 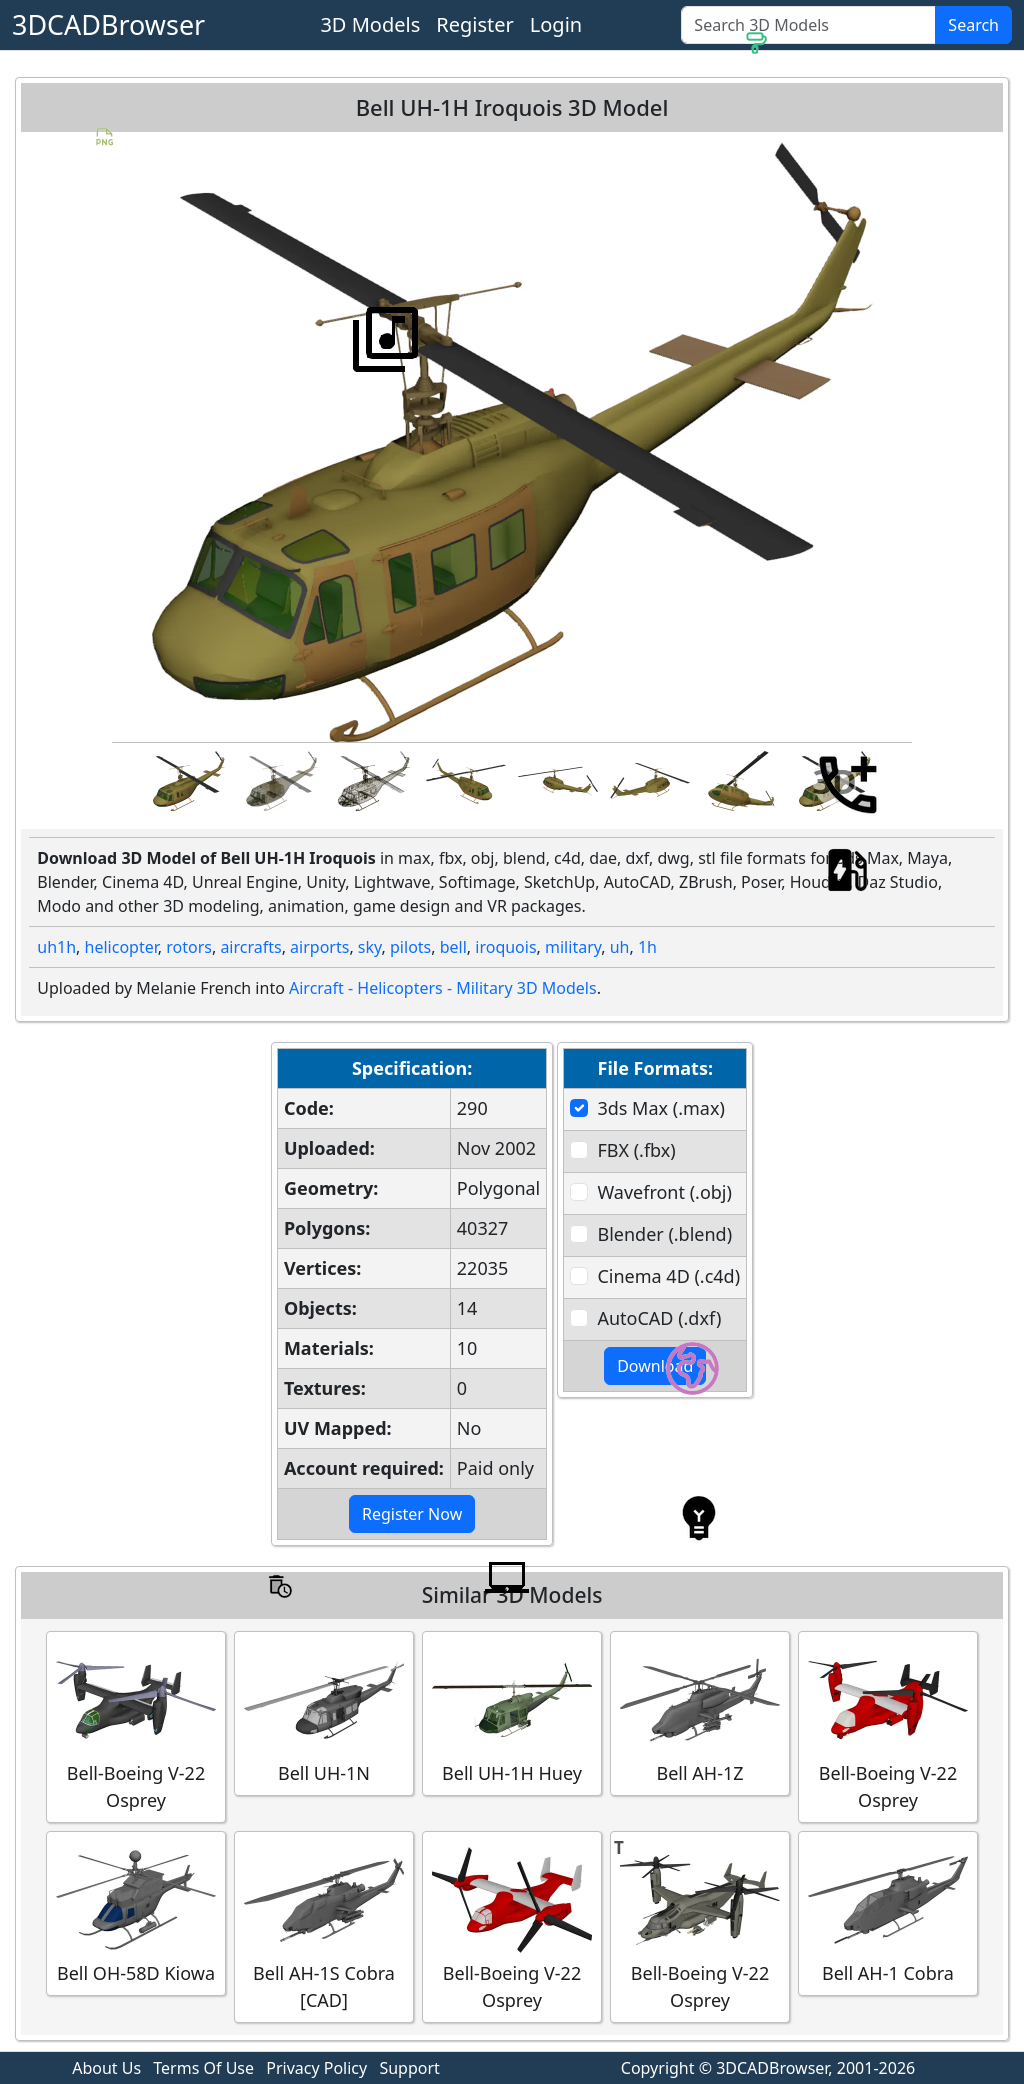 I want to click on access painting or drawing tools, so click(x=755, y=43).